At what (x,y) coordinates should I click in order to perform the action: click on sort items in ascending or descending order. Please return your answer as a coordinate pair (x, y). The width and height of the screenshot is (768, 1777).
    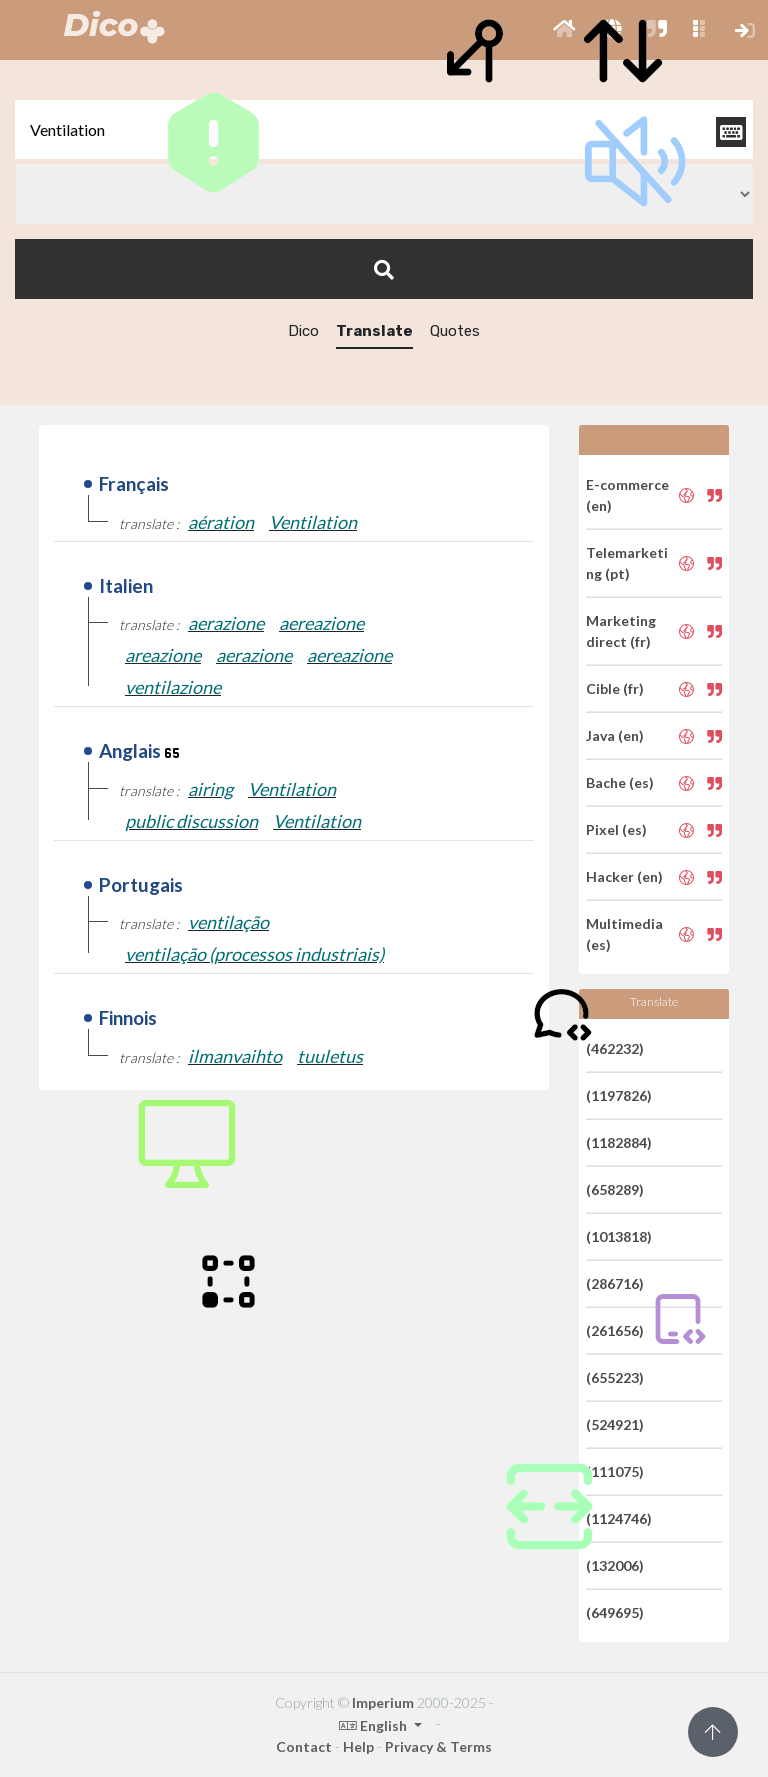
    Looking at the image, I should click on (623, 51).